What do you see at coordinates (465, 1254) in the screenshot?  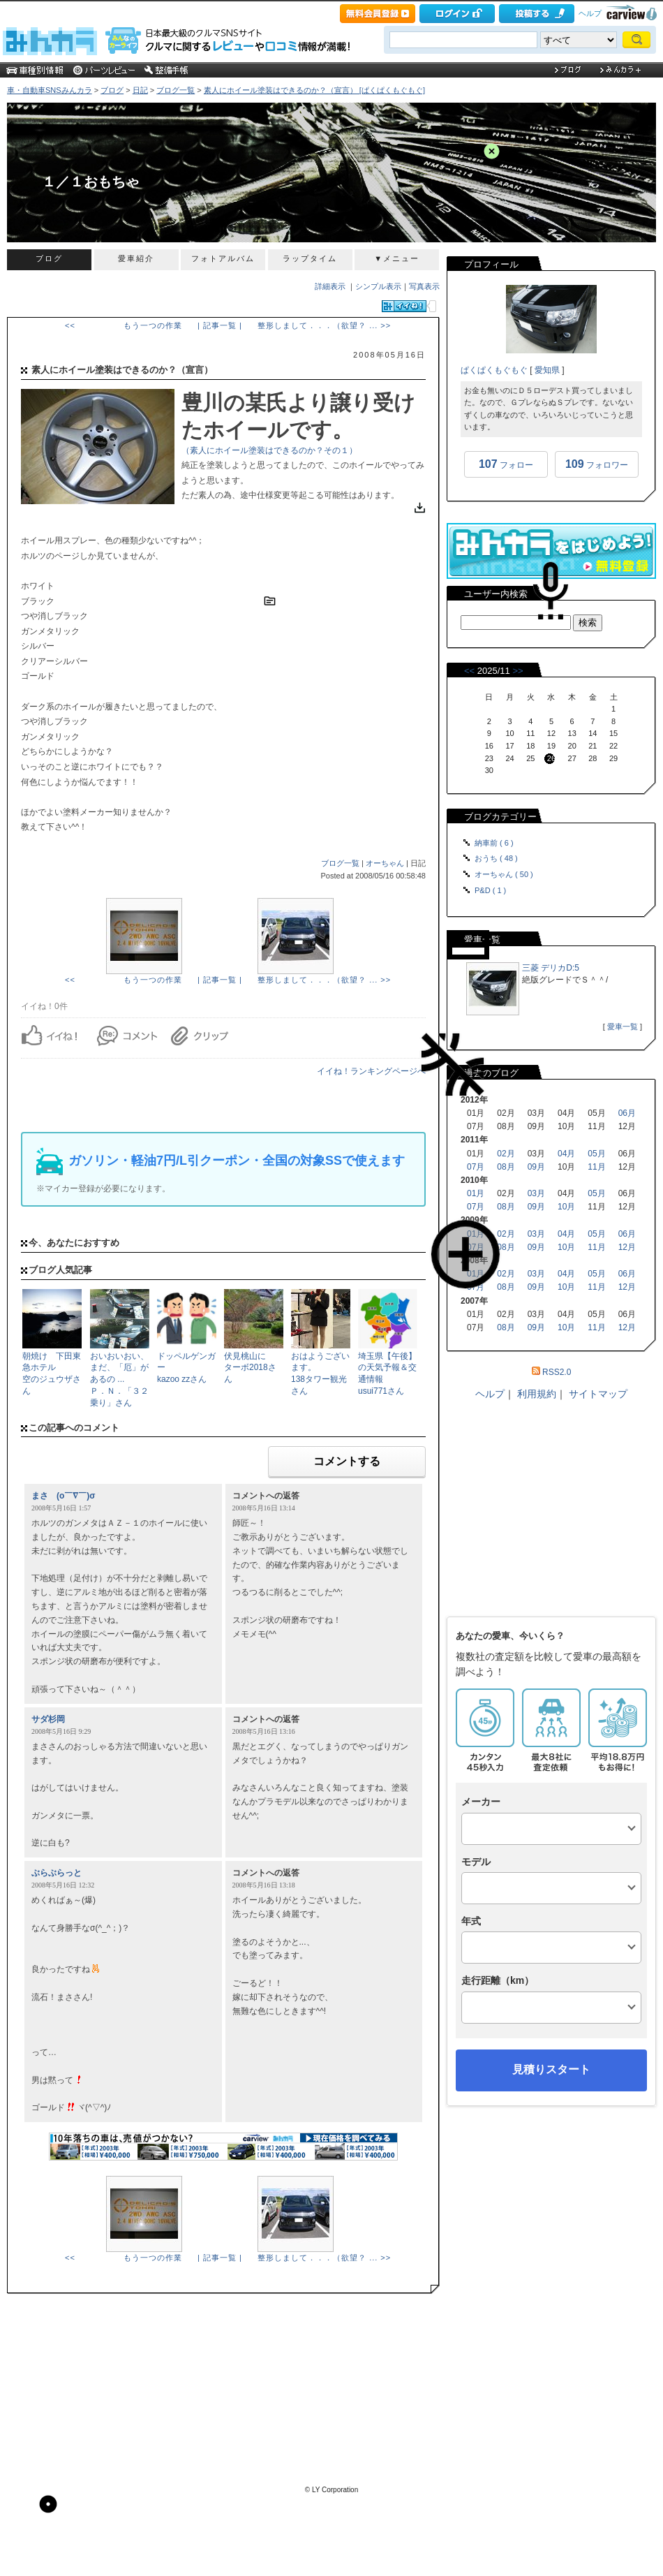 I see `add a new item or element` at bounding box center [465, 1254].